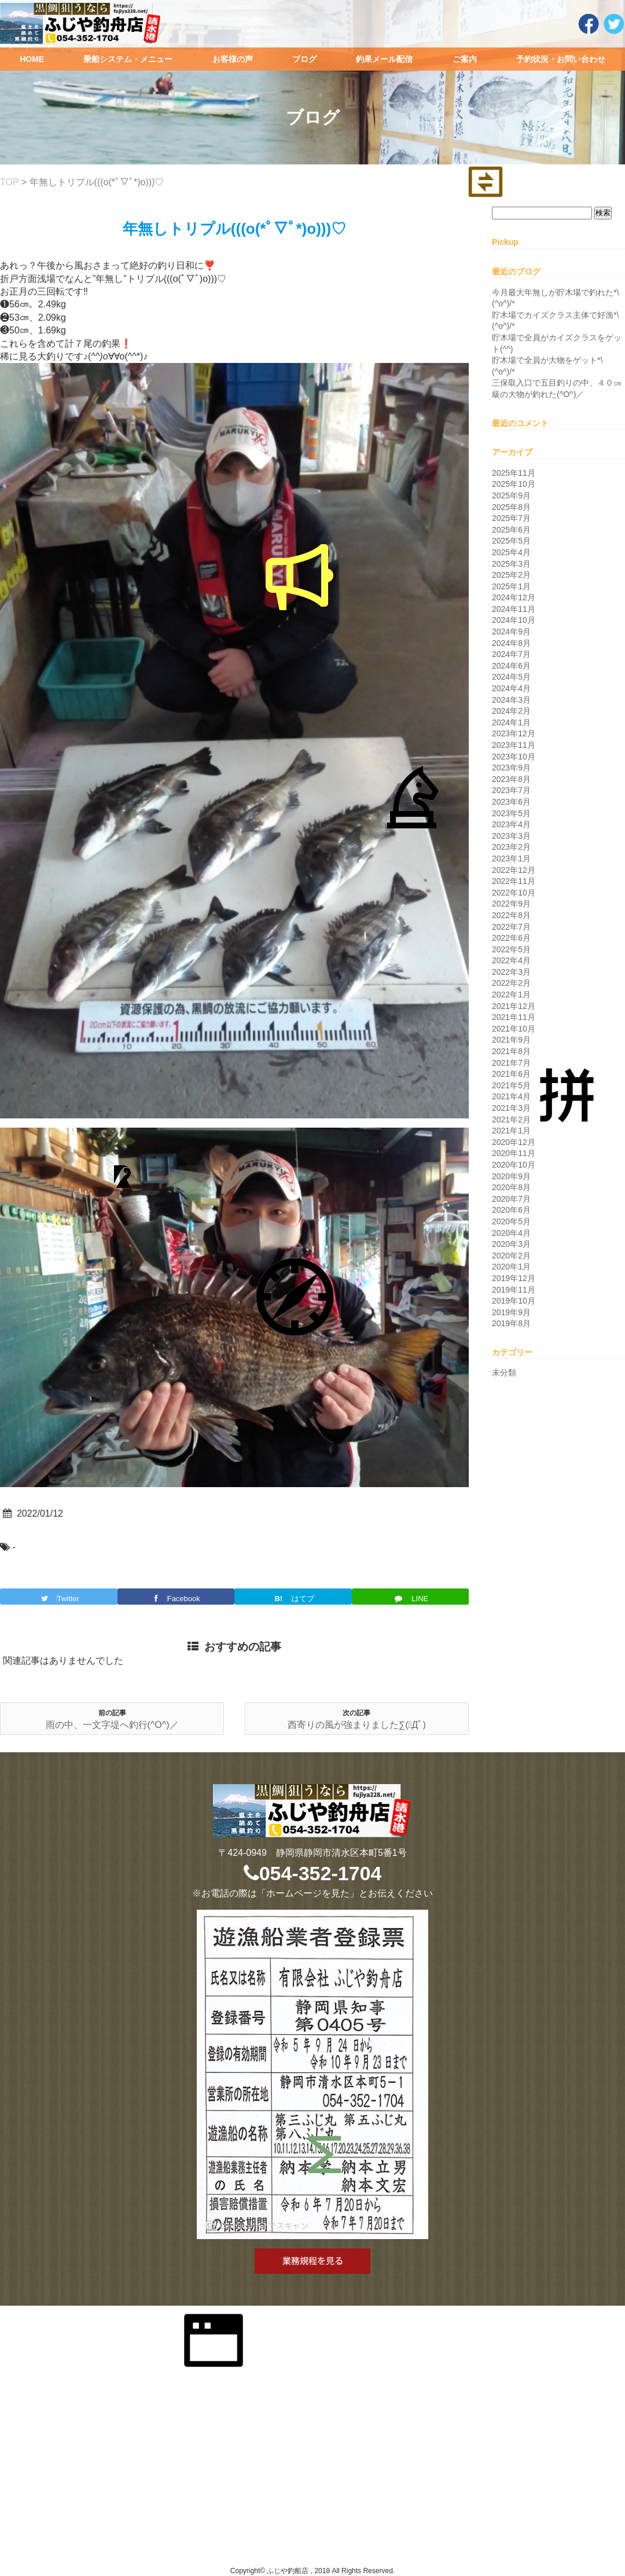 Image resolution: width=625 pixels, height=2576 pixels. Describe the element at coordinates (413, 799) in the screenshot. I see `play chess game` at that location.